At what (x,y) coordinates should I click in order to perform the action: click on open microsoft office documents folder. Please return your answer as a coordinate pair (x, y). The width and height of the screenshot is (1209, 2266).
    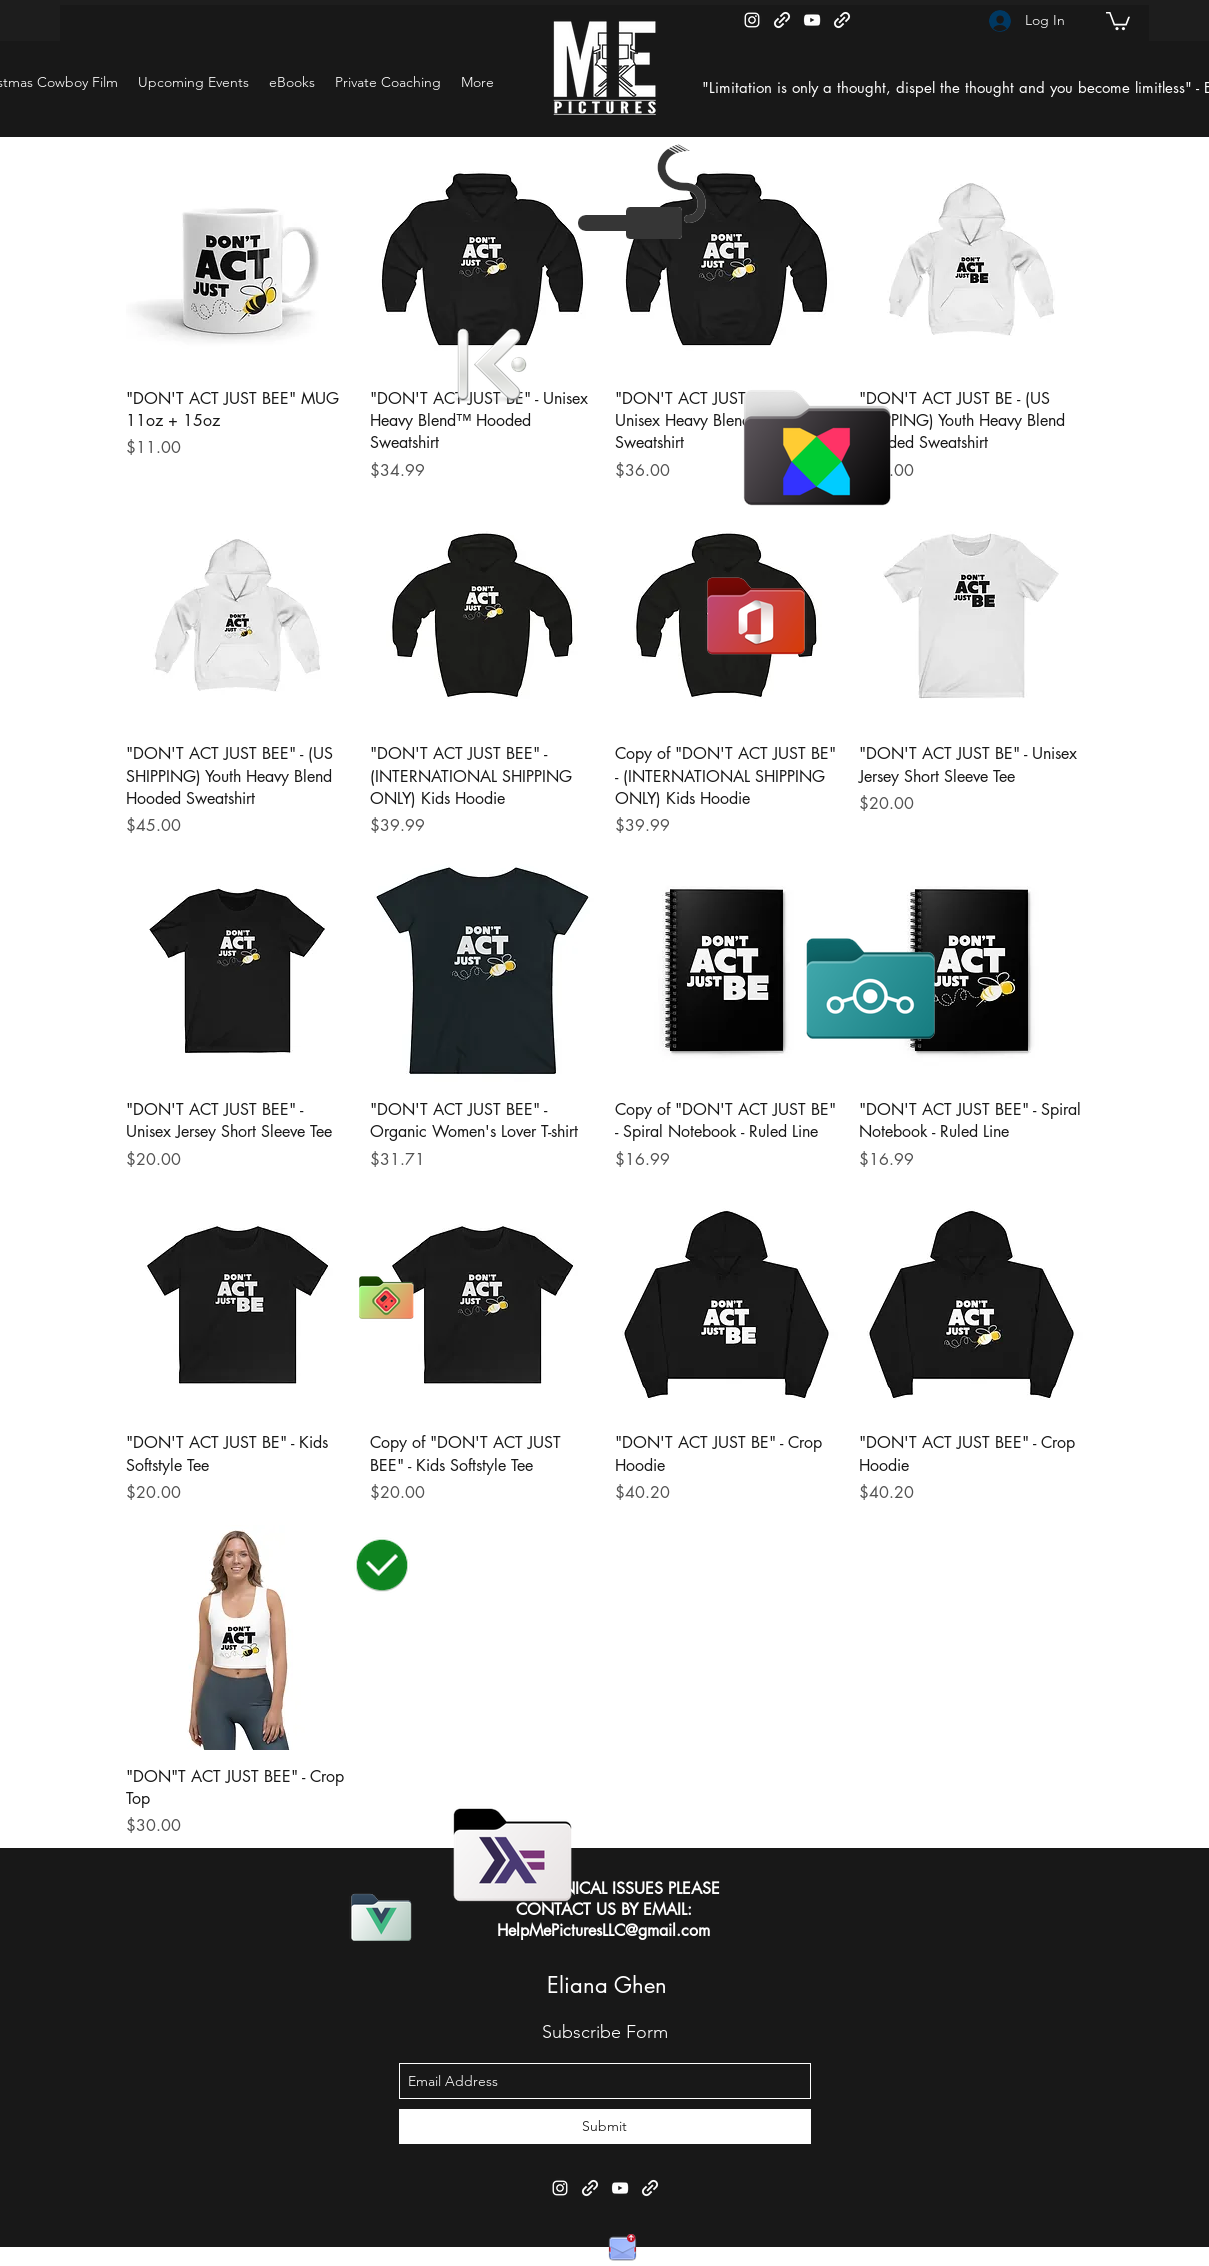
    Looking at the image, I should click on (755, 618).